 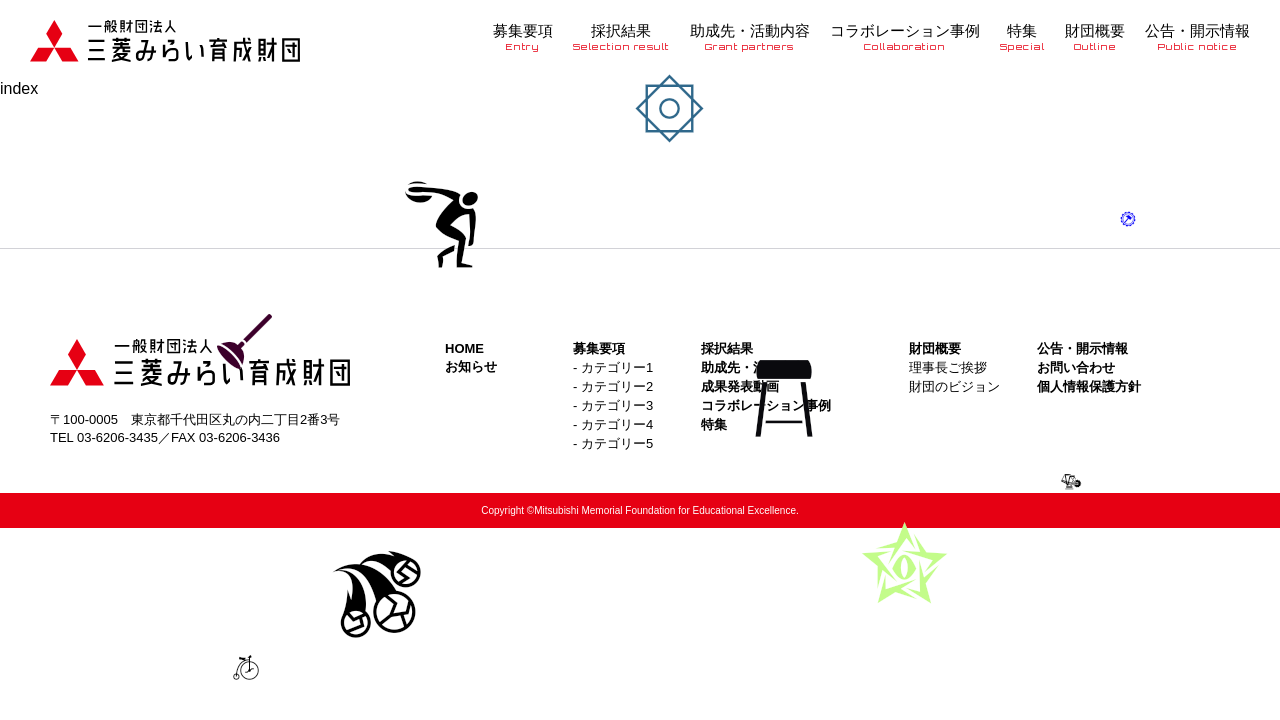 I want to click on access crafting or workshop settings, so click(x=1128, y=219).